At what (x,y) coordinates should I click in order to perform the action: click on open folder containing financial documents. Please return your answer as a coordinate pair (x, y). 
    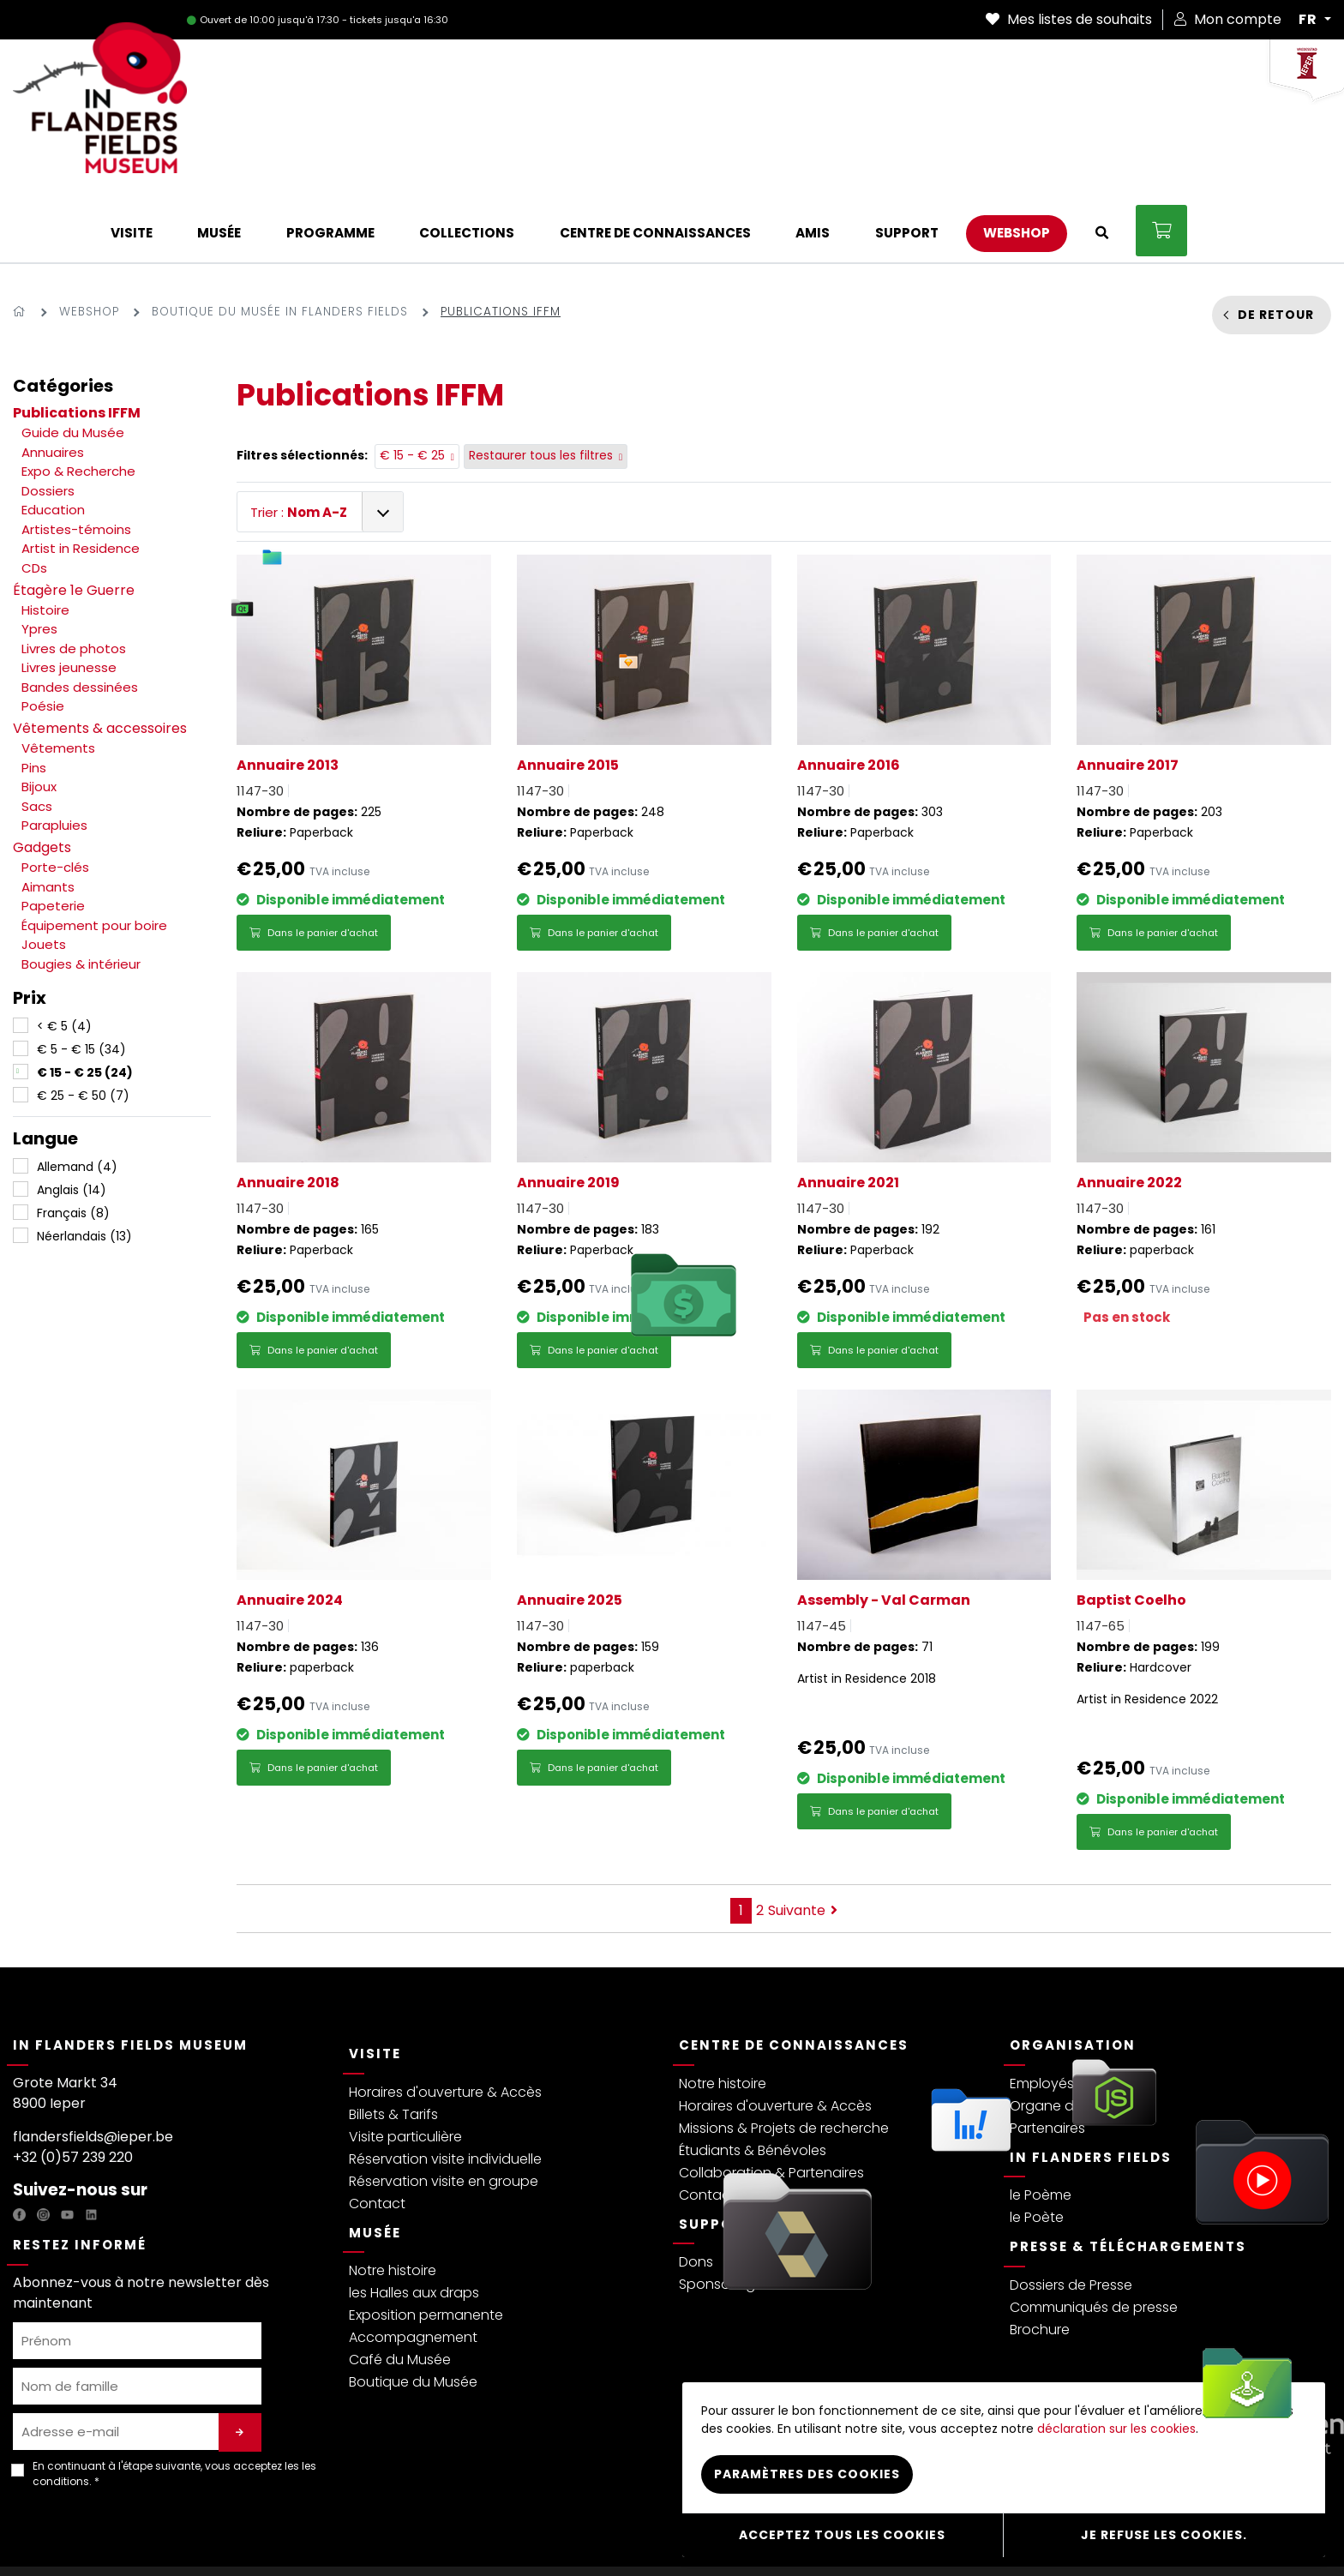
    Looking at the image, I should click on (683, 1298).